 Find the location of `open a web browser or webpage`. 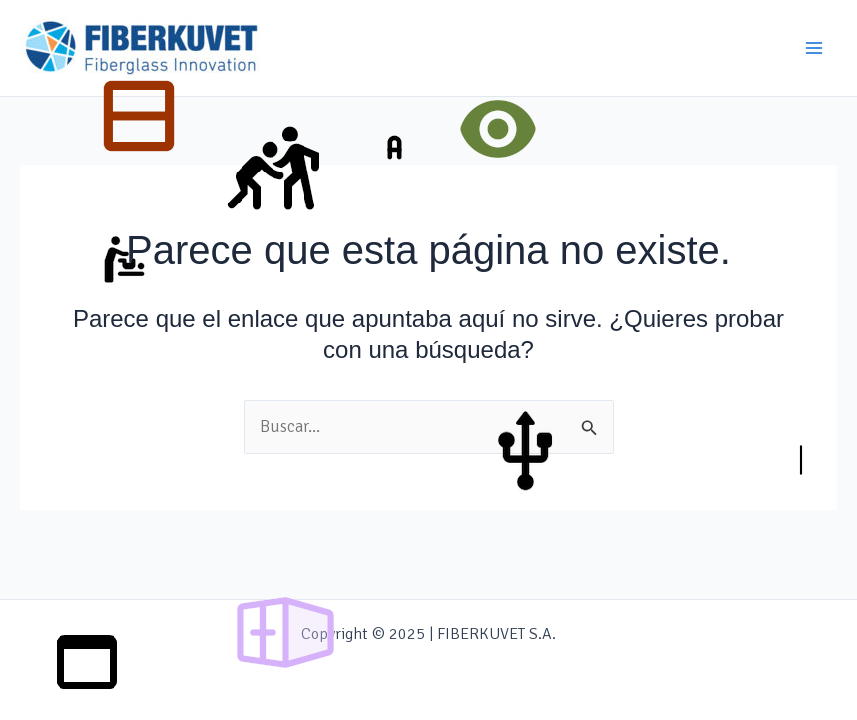

open a web browser or webpage is located at coordinates (87, 662).